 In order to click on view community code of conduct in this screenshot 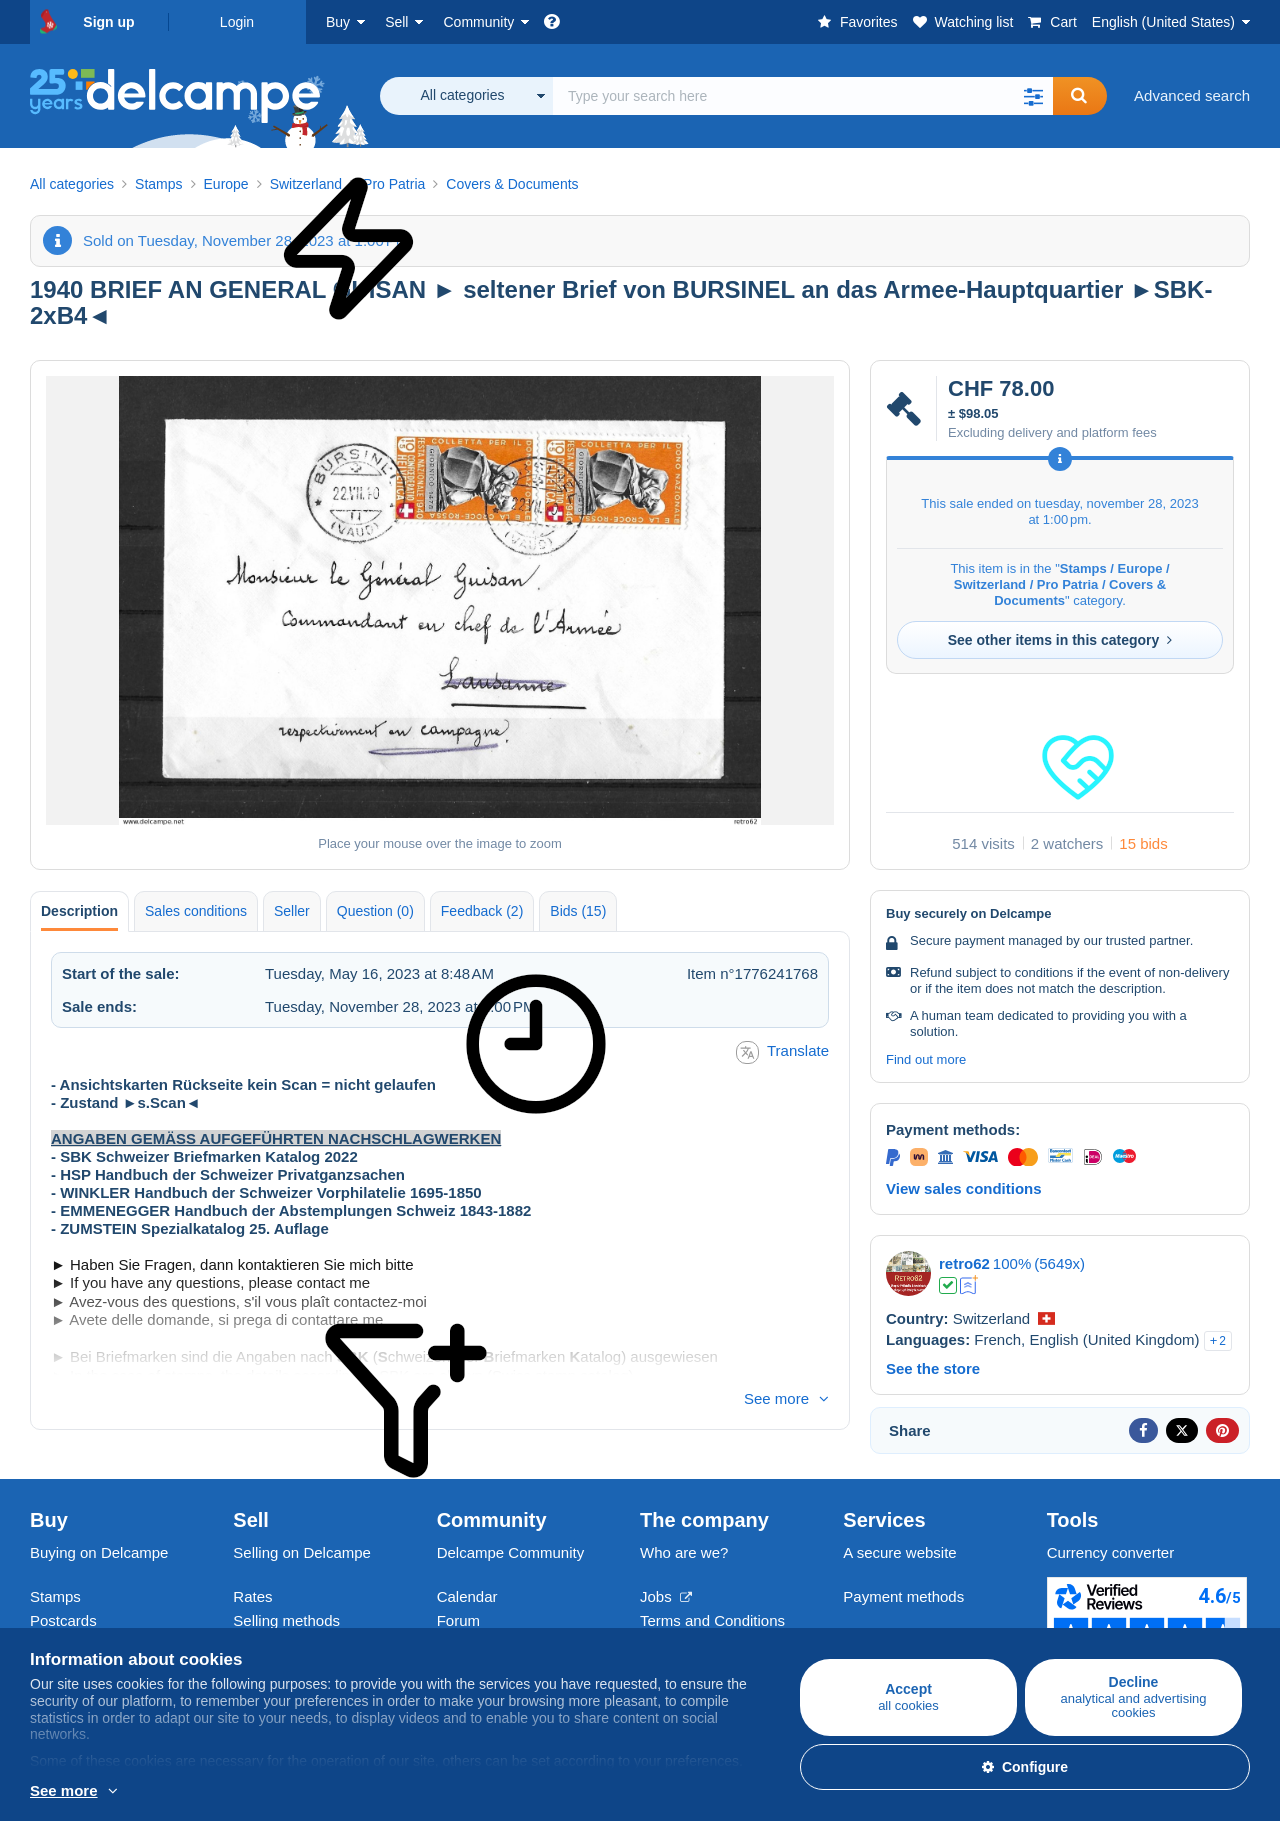, I will do `click(1078, 766)`.